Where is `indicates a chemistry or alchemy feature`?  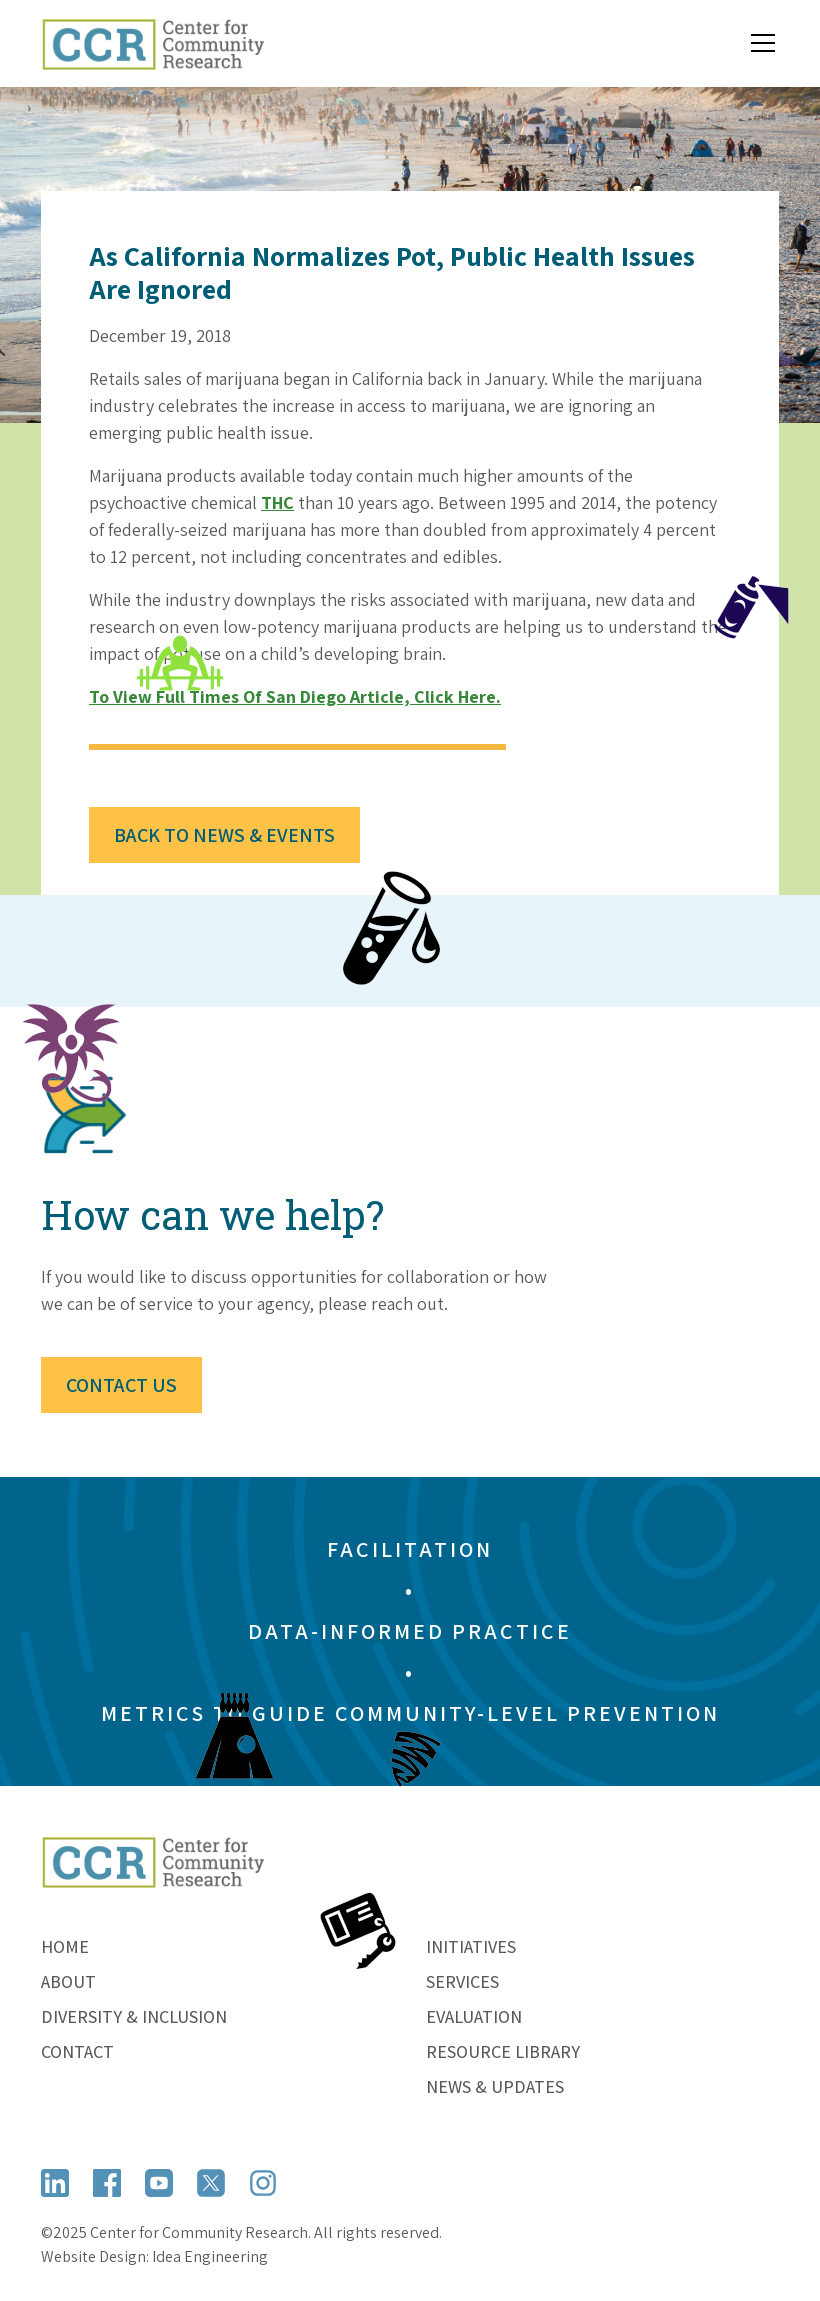
indicates a chemistry or alchemy feature is located at coordinates (387, 928).